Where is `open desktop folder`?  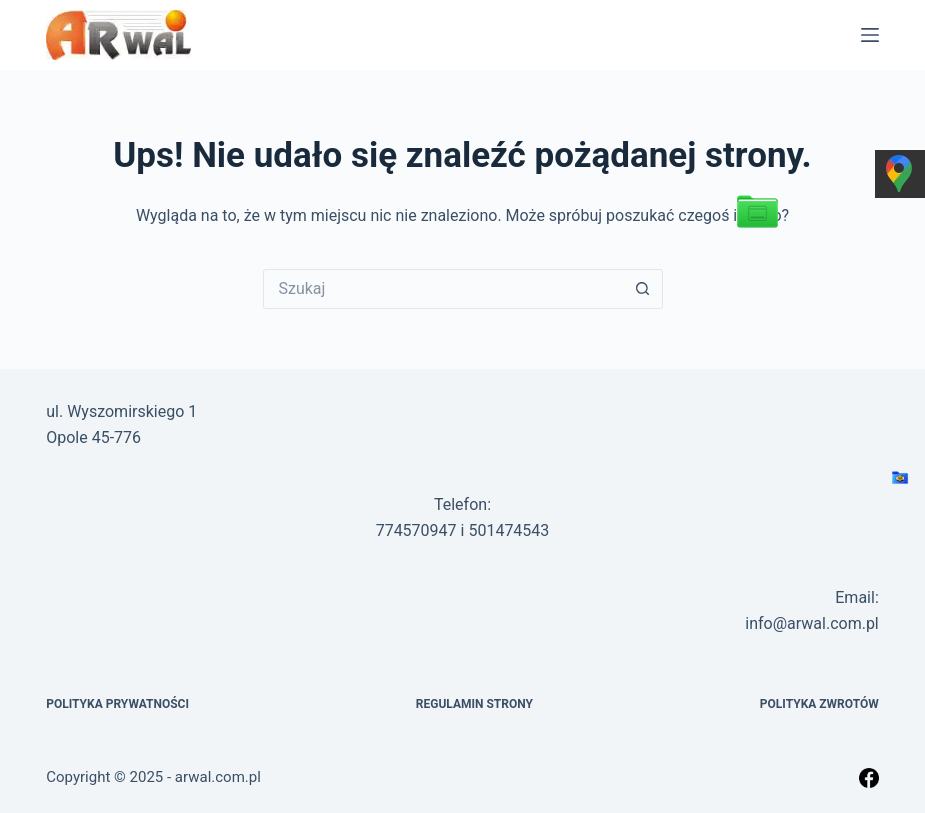 open desktop folder is located at coordinates (757, 211).